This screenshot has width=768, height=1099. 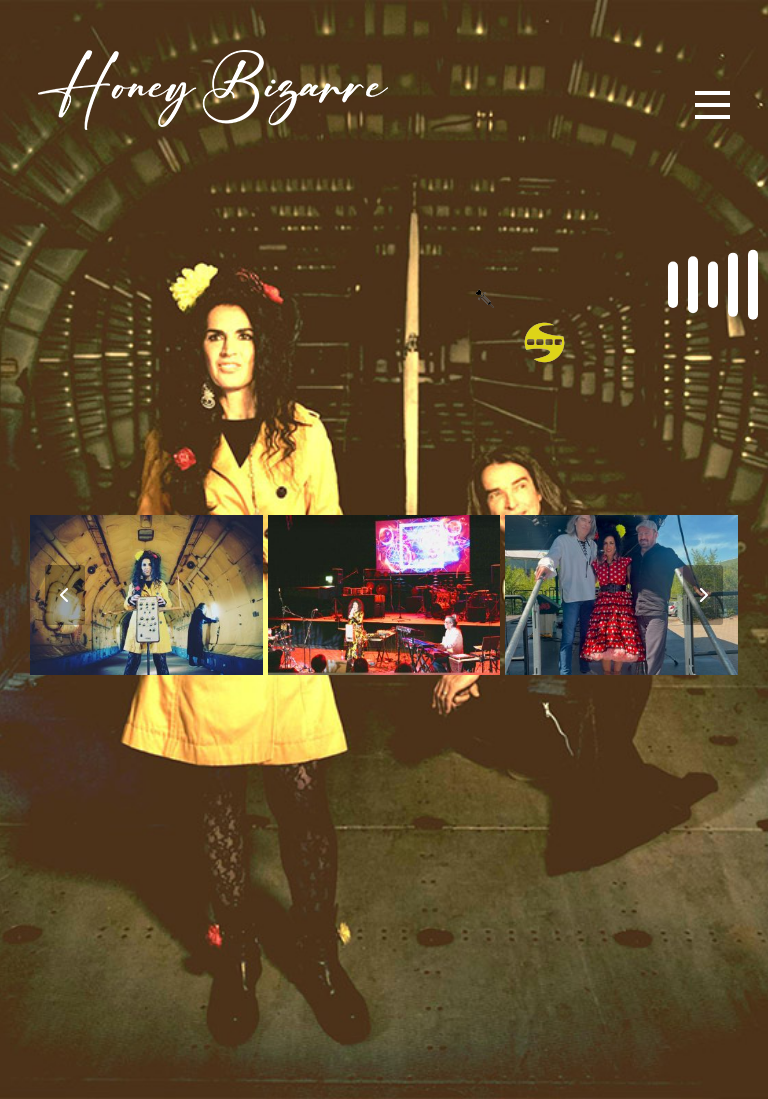 What do you see at coordinates (485, 299) in the screenshot?
I see `inject love or affection in a game` at bounding box center [485, 299].